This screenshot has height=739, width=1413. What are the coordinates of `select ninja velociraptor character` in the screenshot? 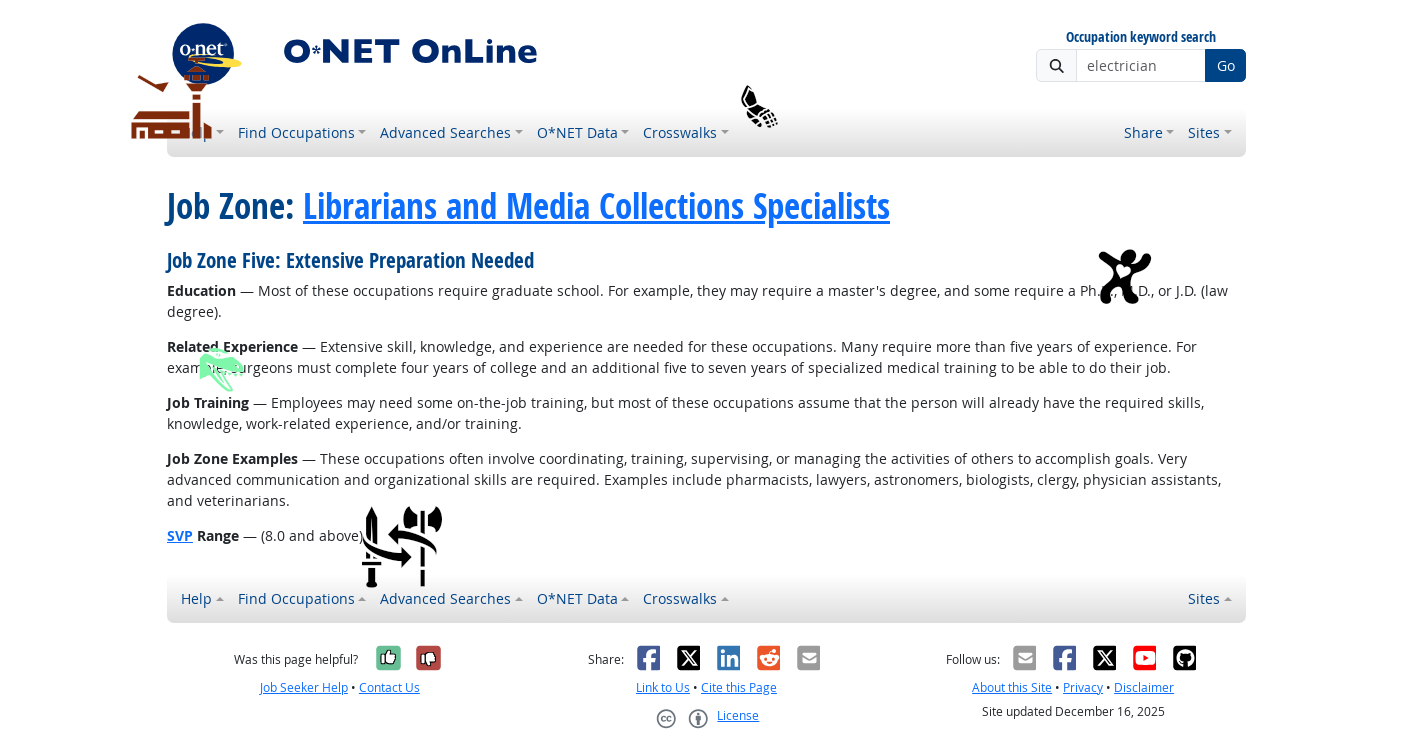 It's located at (222, 370).